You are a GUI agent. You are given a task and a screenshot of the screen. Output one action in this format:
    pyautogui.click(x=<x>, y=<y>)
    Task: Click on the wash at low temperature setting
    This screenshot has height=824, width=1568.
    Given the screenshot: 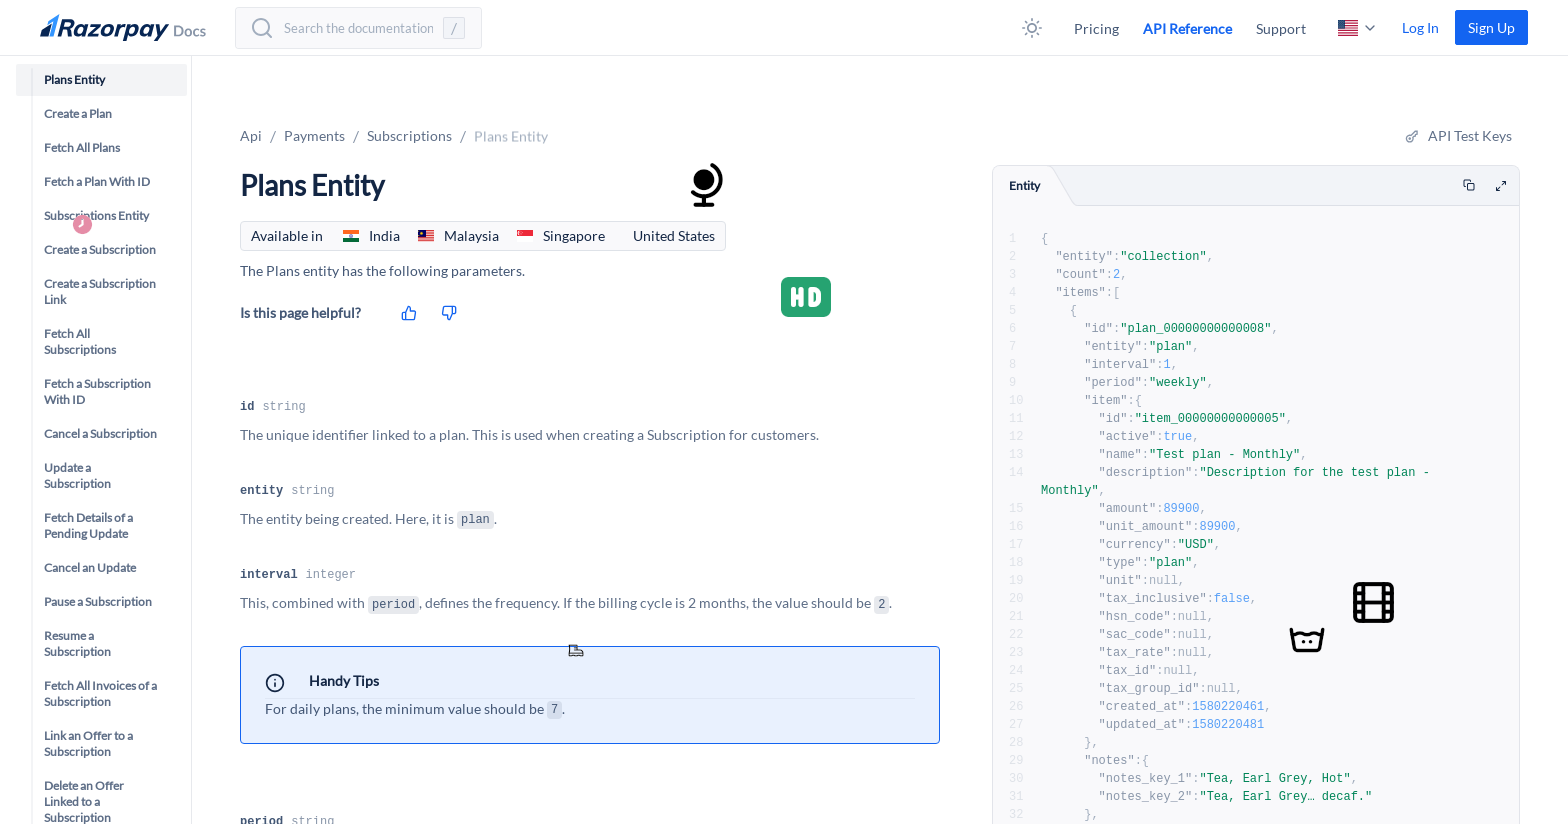 What is the action you would take?
    pyautogui.click(x=1307, y=640)
    